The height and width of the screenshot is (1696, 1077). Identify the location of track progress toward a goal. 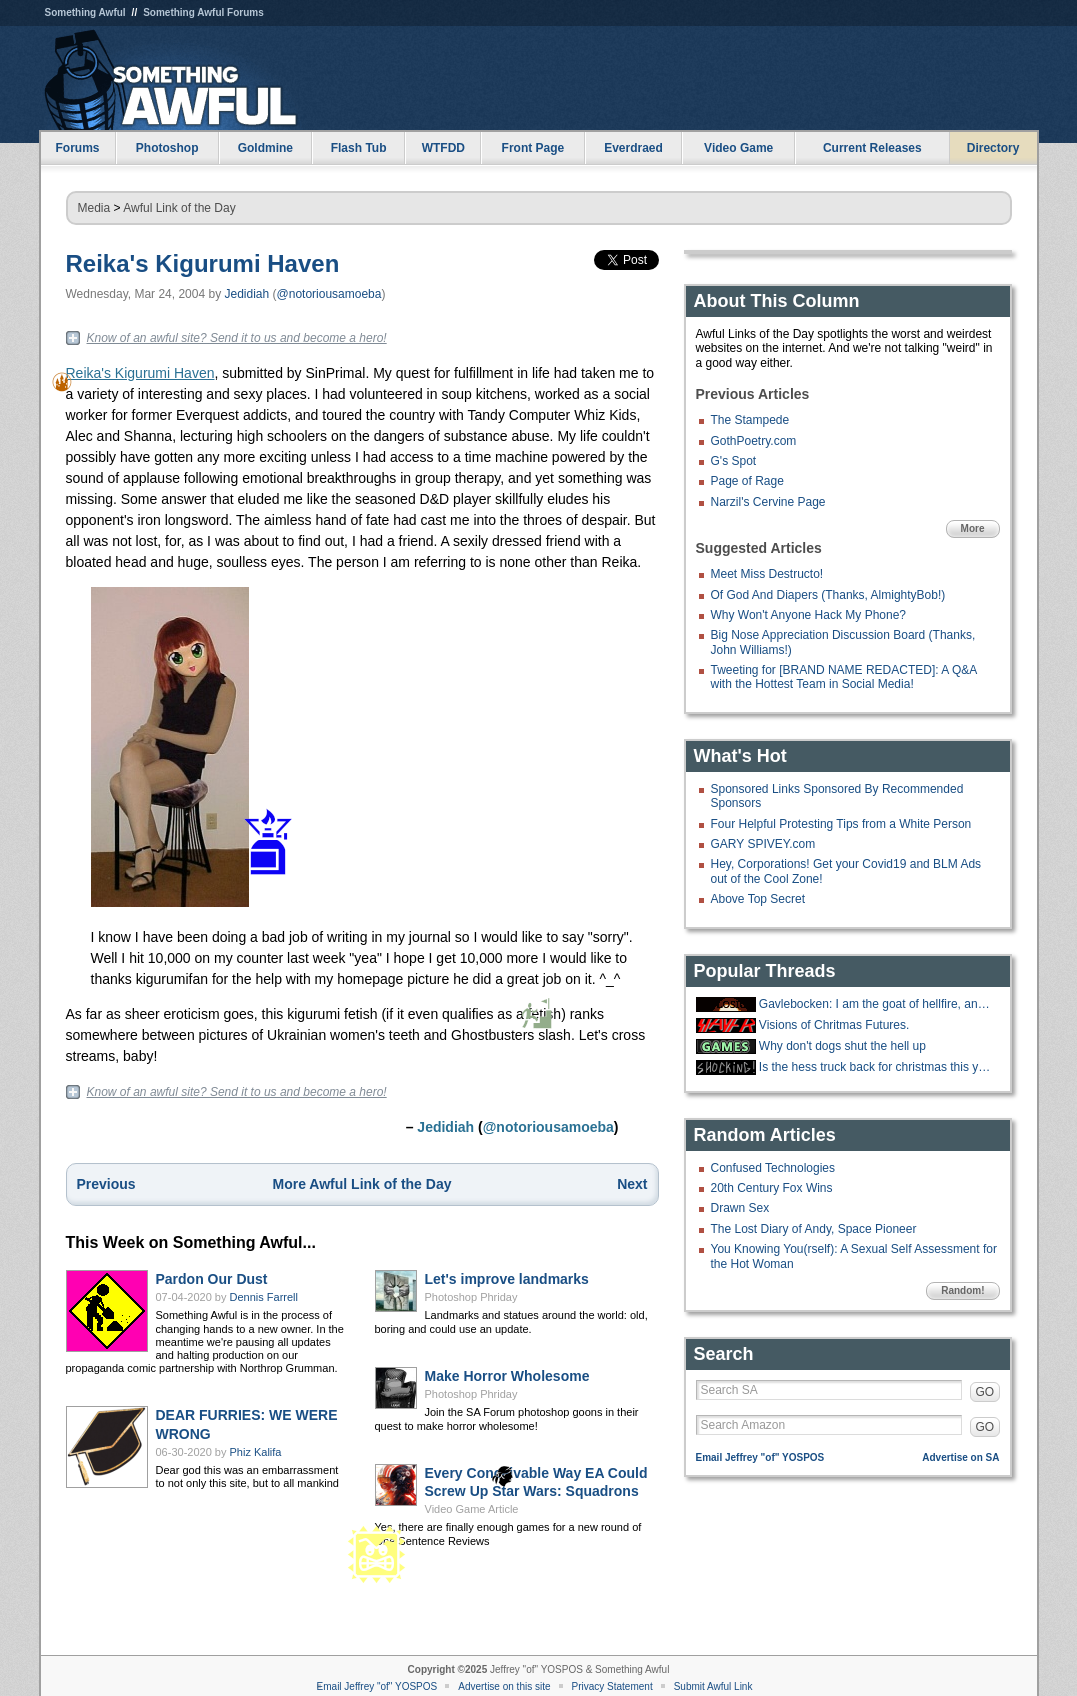
(536, 1013).